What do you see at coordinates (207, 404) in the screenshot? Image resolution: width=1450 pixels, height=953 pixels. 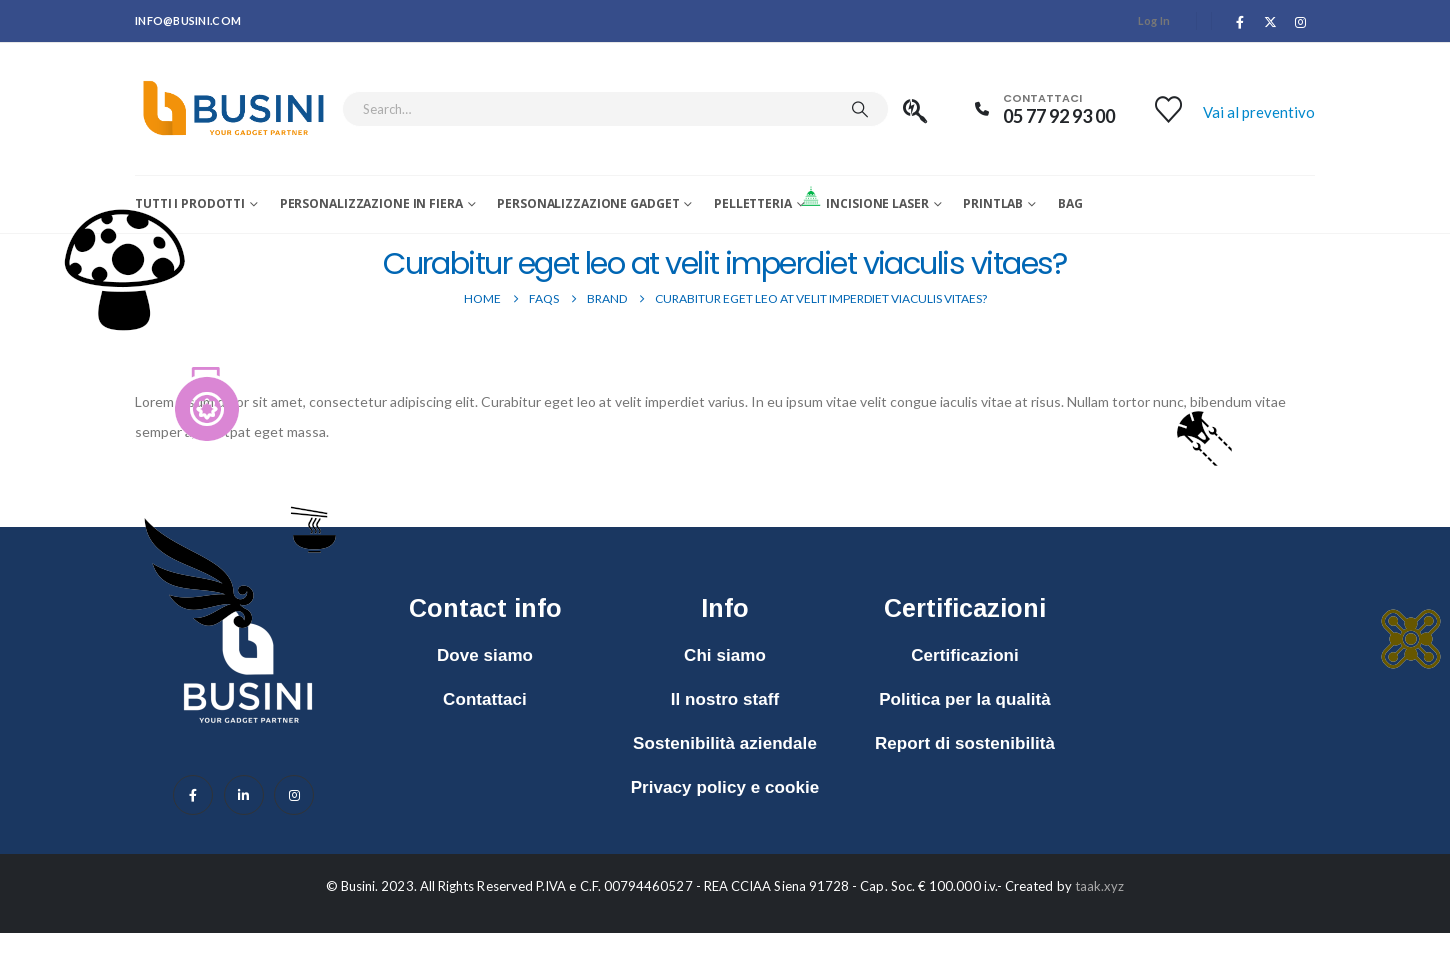 I see `place a teller mine explosive in-game` at bounding box center [207, 404].